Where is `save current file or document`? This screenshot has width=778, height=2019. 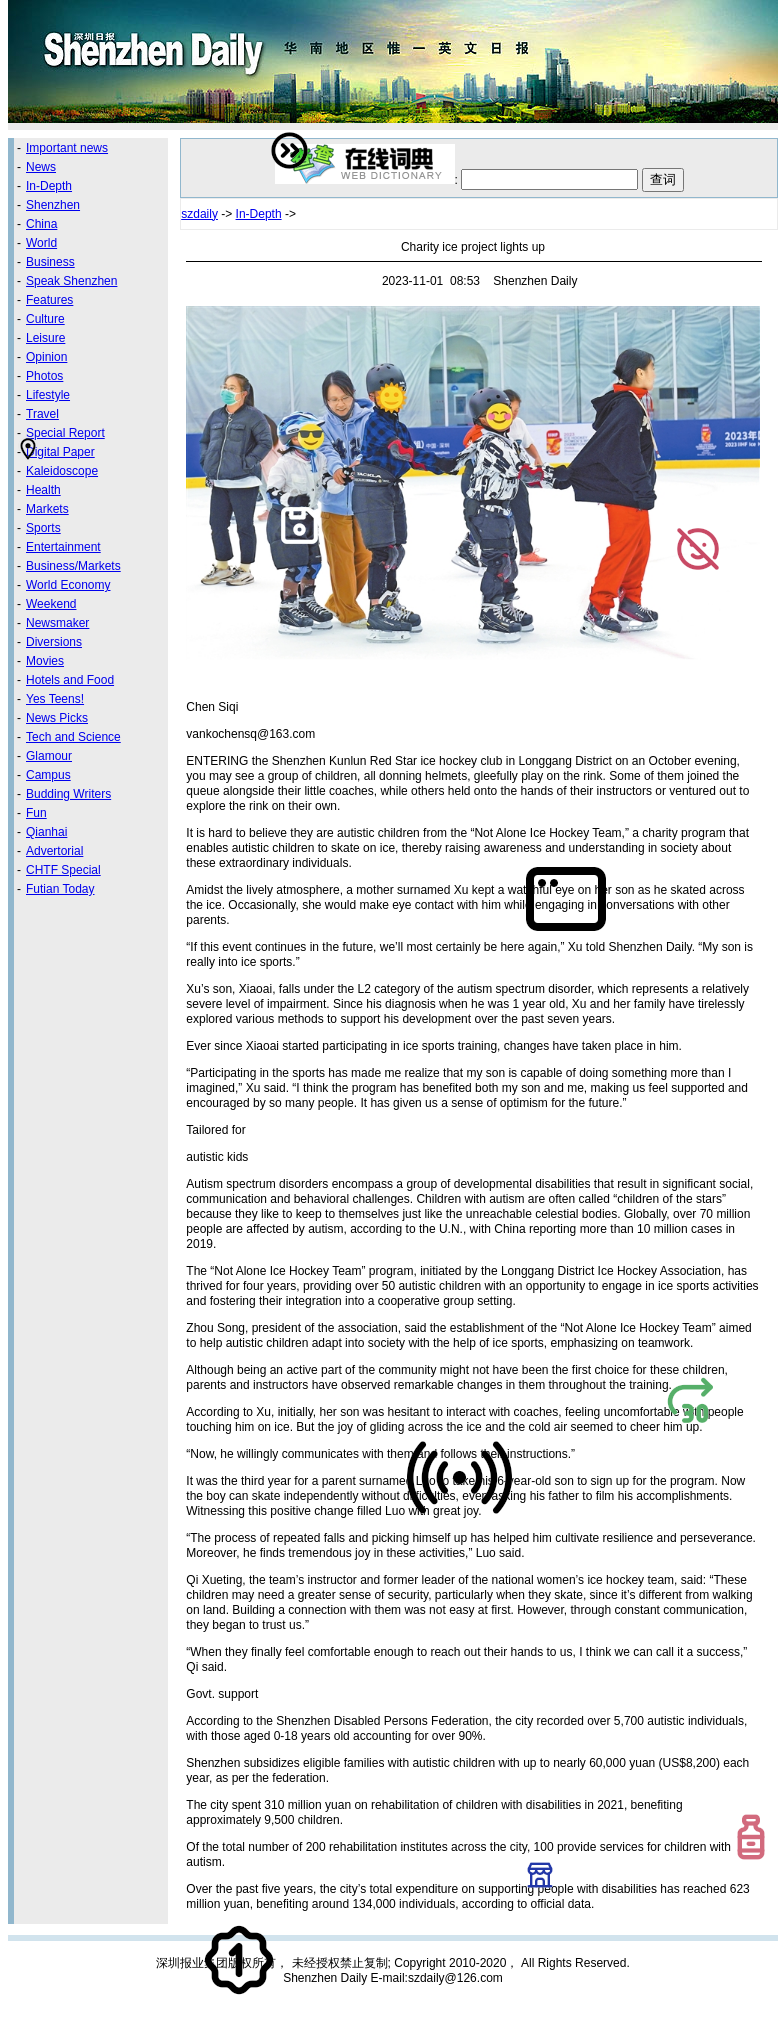 save current file or document is located at coordinates (299, 525).